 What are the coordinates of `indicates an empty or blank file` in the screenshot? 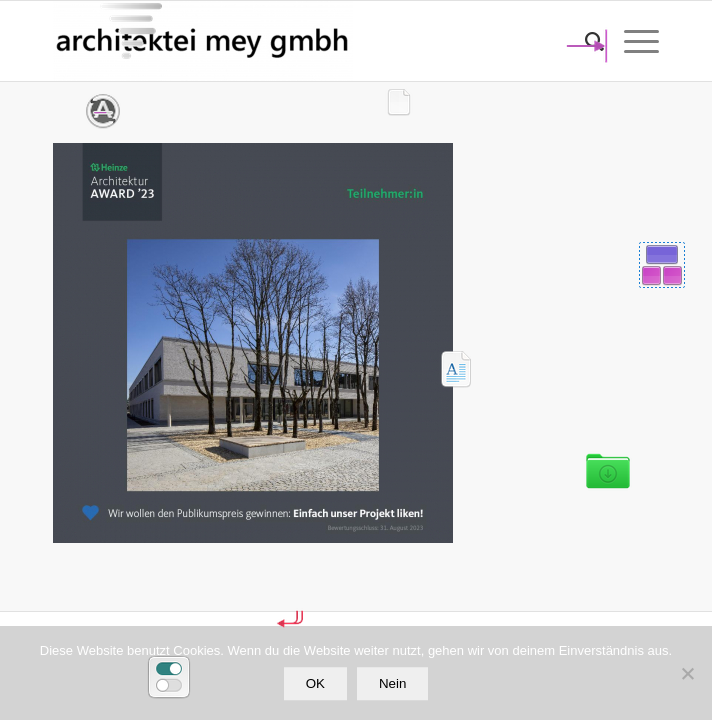 It's located at (399, 102).